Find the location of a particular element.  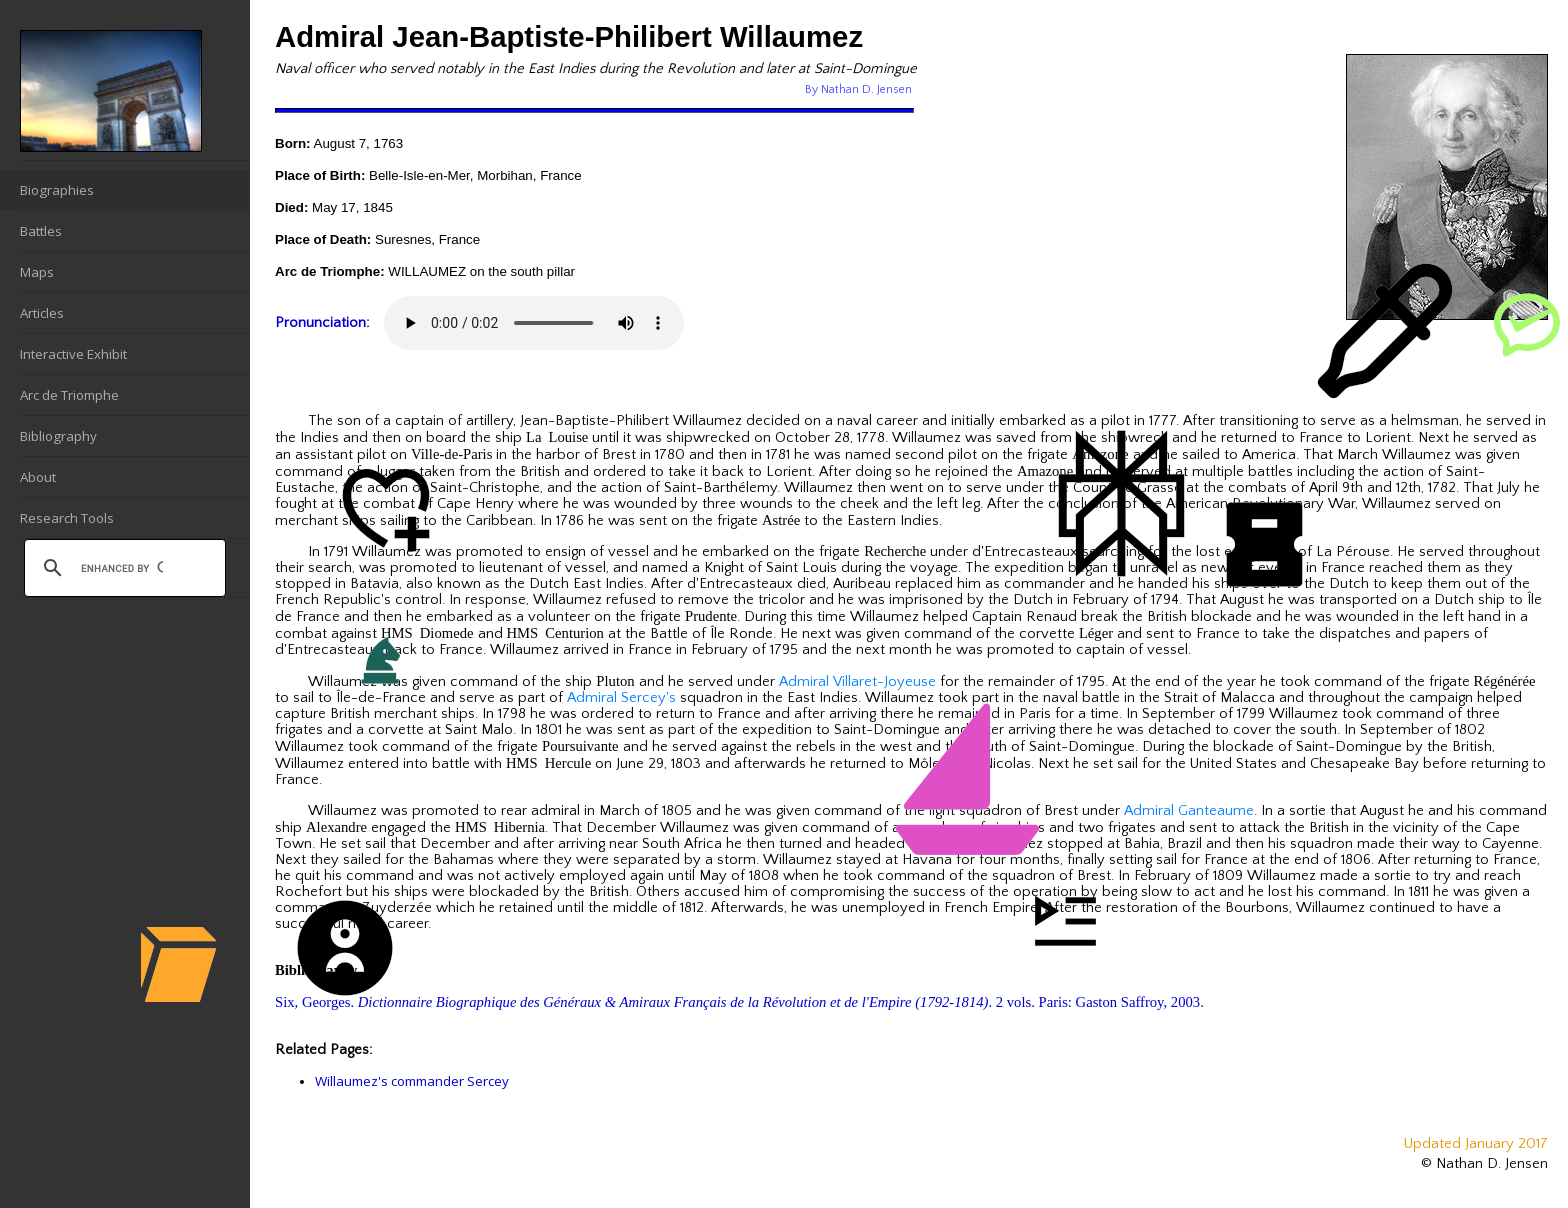

apply a coupon or discount code is located at coordinates (1264, 544).